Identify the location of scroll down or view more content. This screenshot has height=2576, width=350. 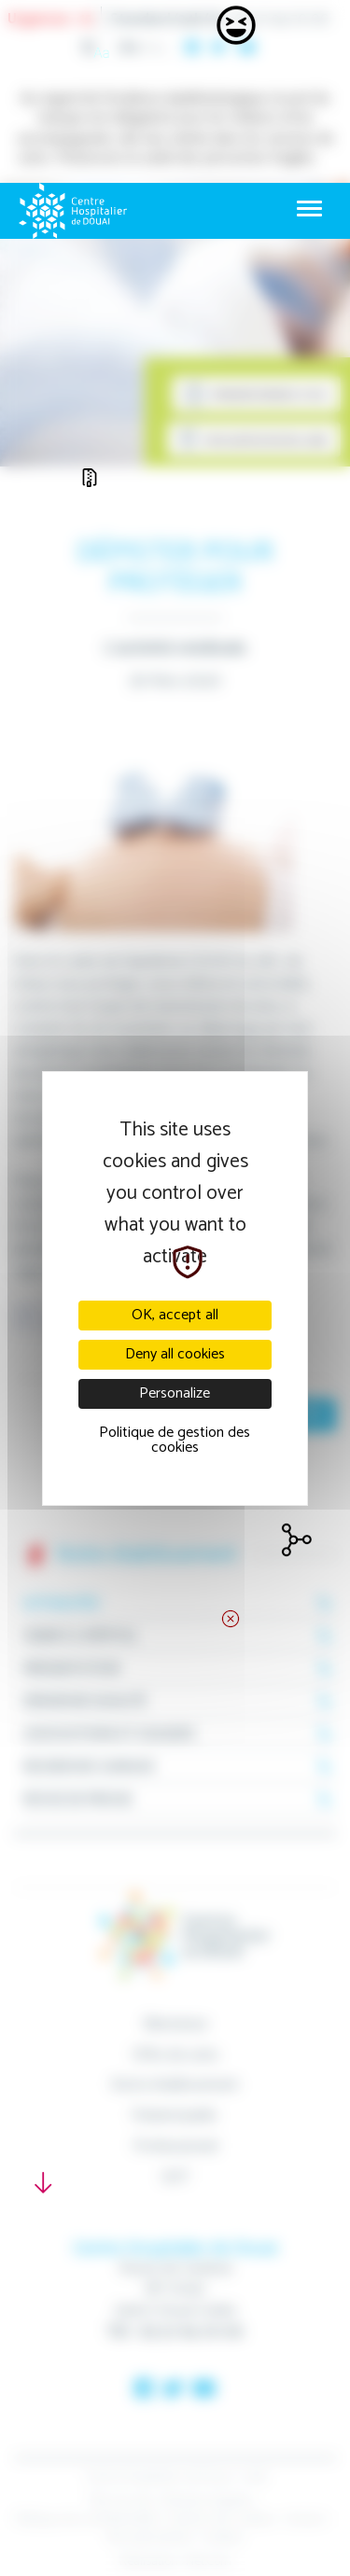
(43, 2182).